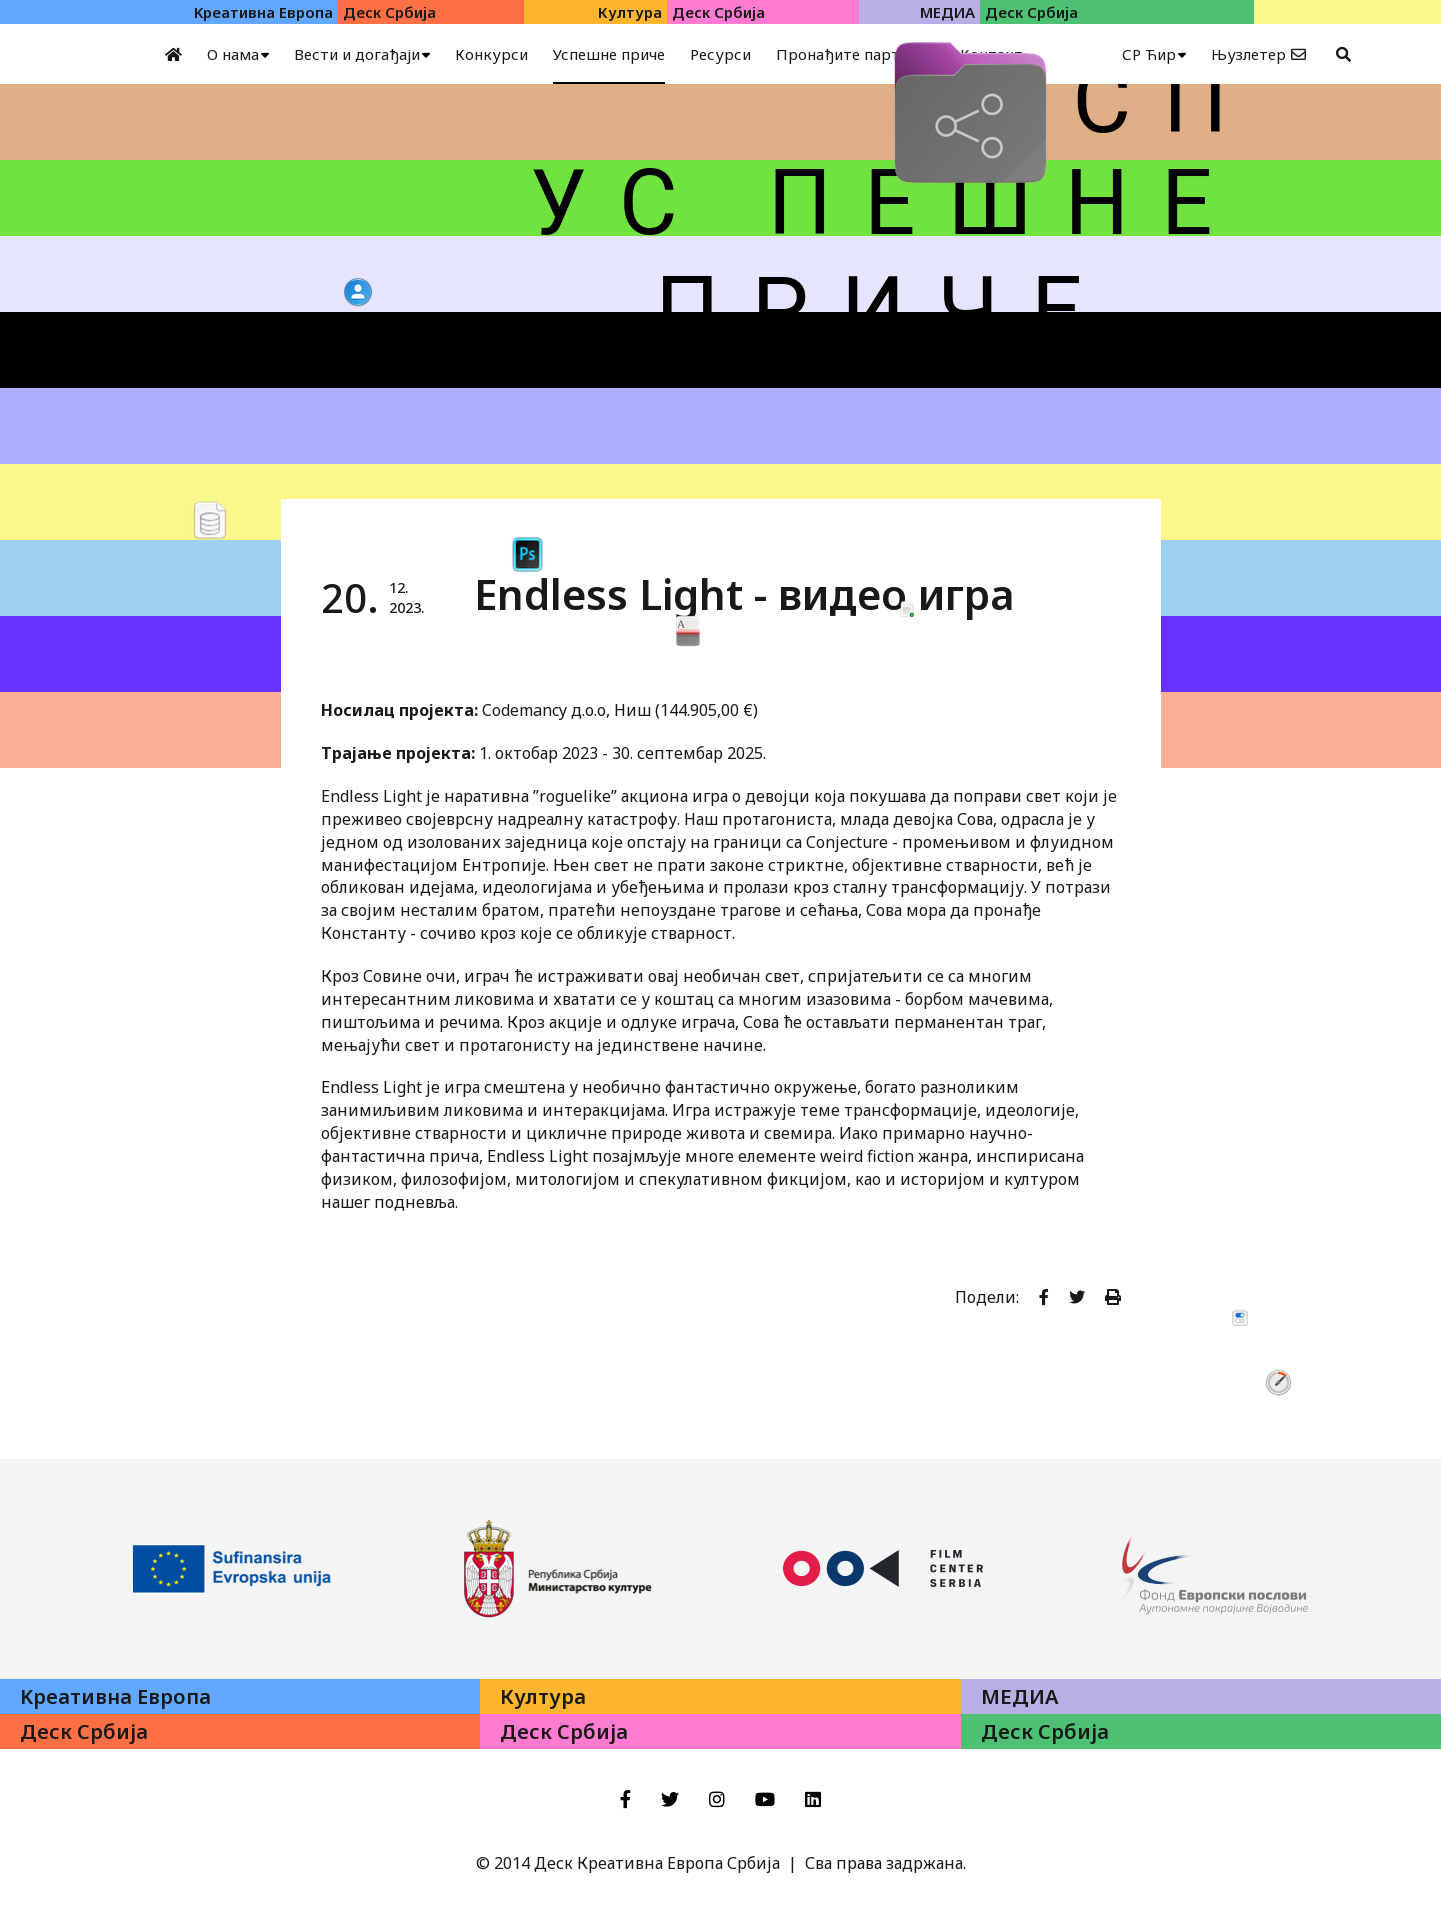  What do you see at coordinates (1278, 1382) in the screenshot?
I see `launch sysprof system profiler` at bounding box center [1278, 1382].